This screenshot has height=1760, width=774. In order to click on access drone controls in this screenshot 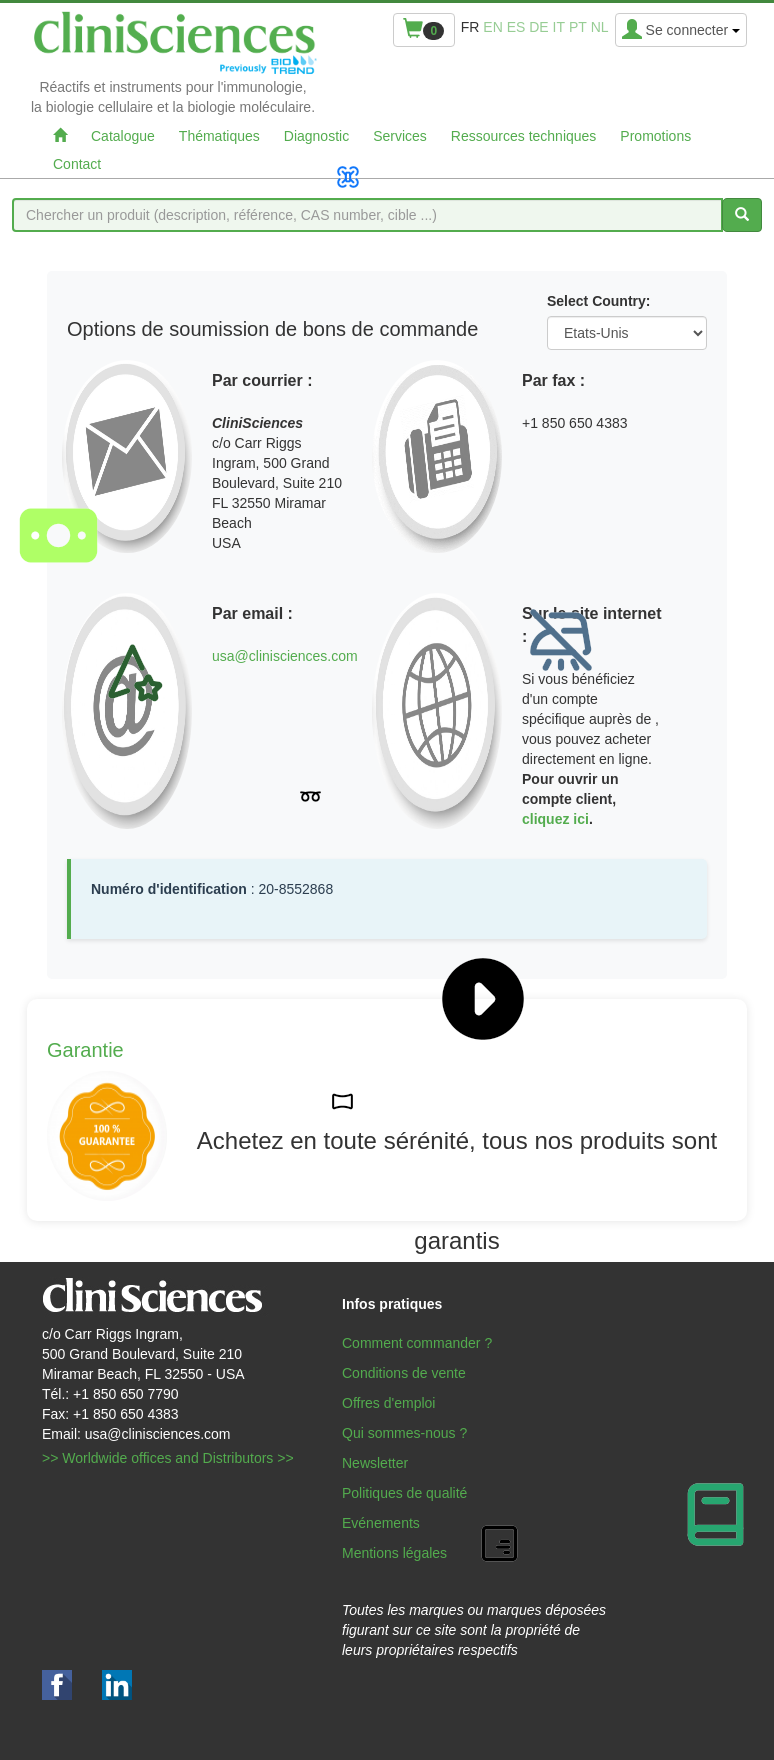, I will do `click(348, 177)`.